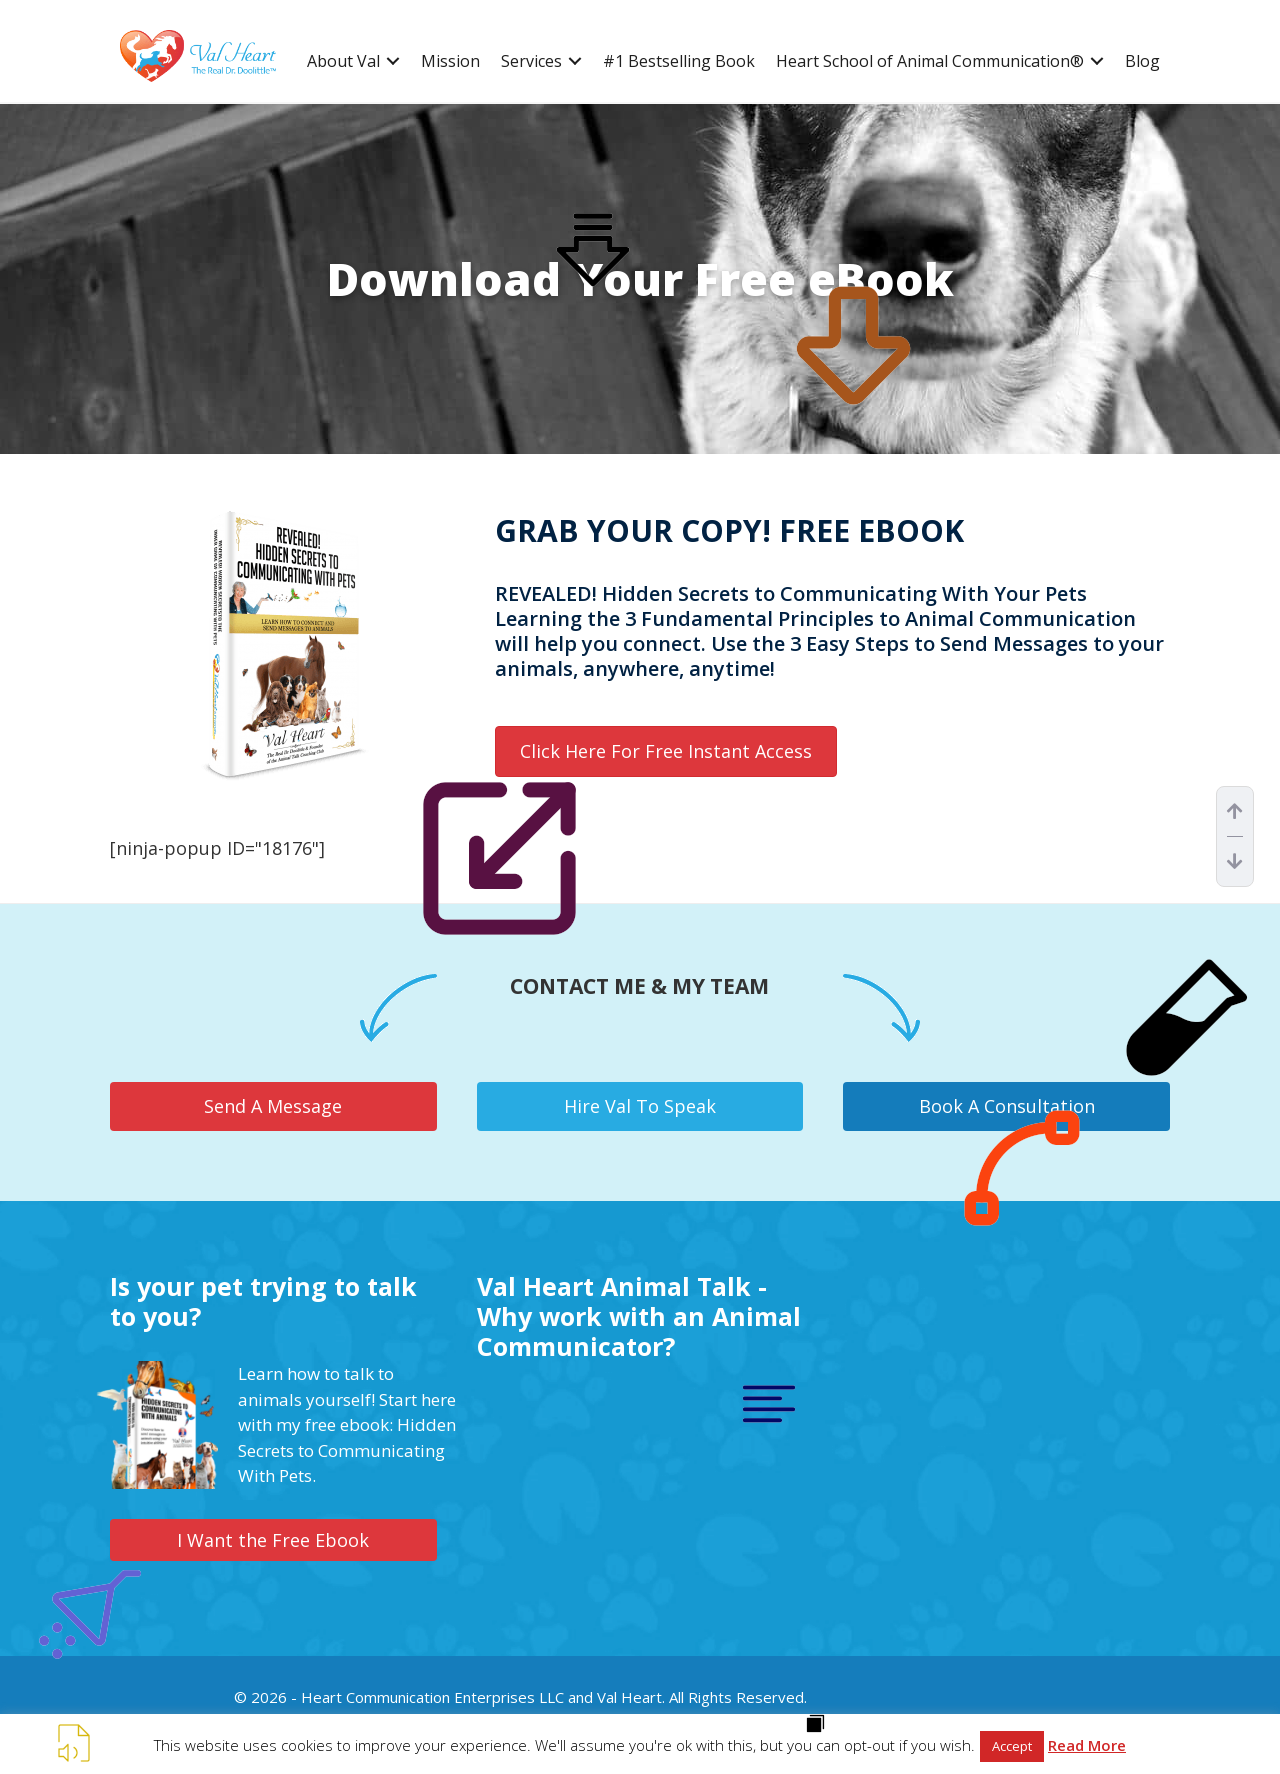  Describe the element at coordinates (88, 1609) in the screenshot. I see `access bathroom or shower facilities` at that location.